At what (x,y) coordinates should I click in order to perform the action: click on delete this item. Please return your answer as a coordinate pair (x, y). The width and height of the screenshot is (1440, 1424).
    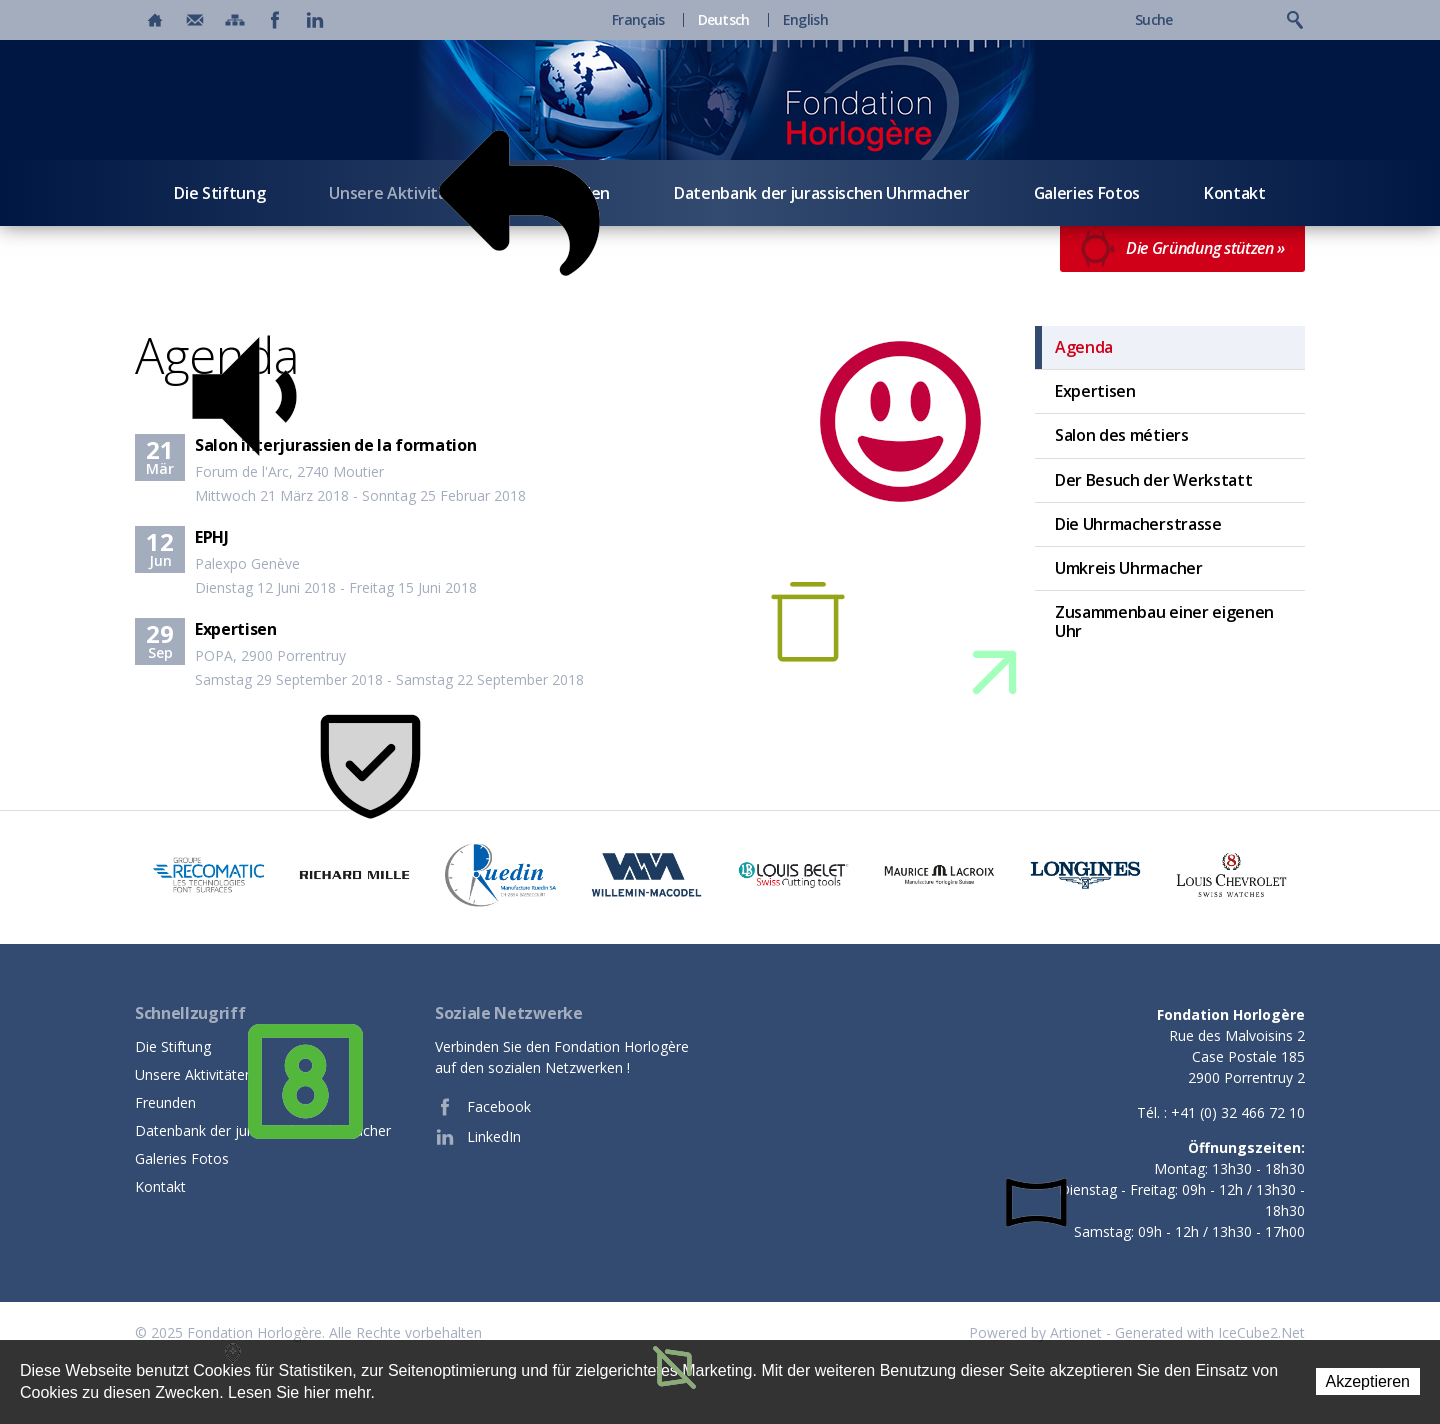
    Looking at the image, I should click on (808, 625).